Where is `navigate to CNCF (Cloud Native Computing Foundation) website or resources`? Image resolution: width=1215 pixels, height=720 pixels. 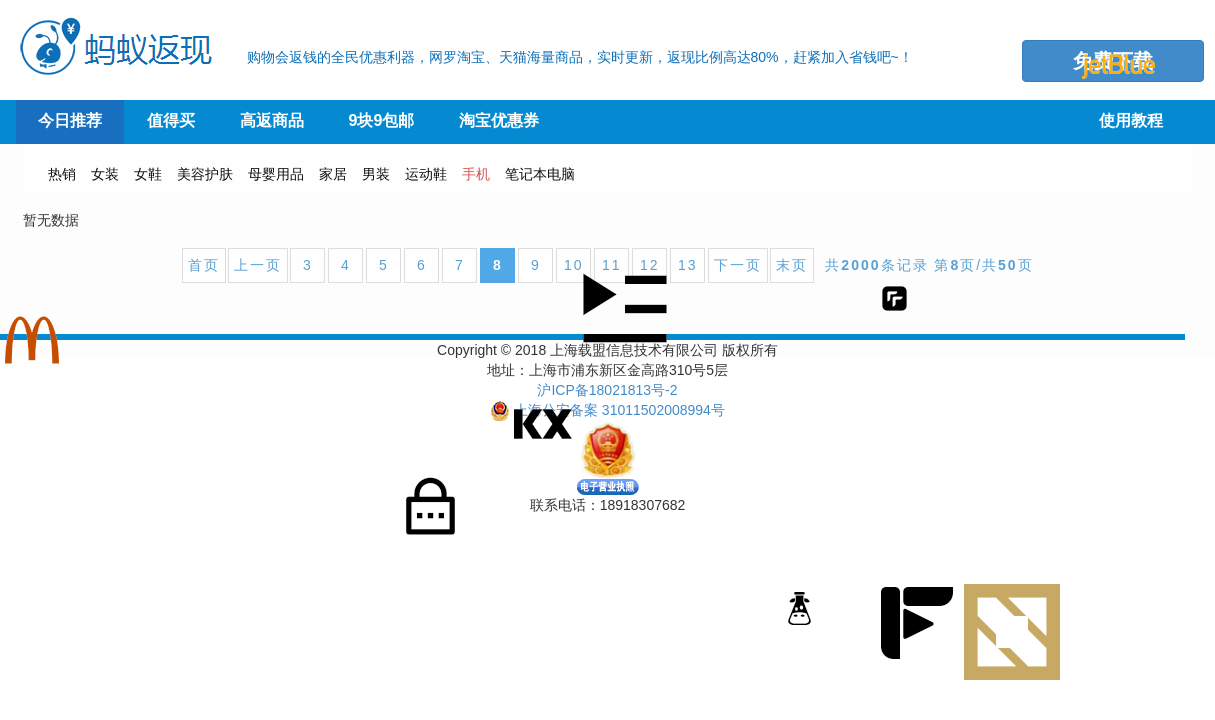
navigate to CNCF (Cloud Native Computing Foundation) website or resources is located at coordinates (1012, 632).